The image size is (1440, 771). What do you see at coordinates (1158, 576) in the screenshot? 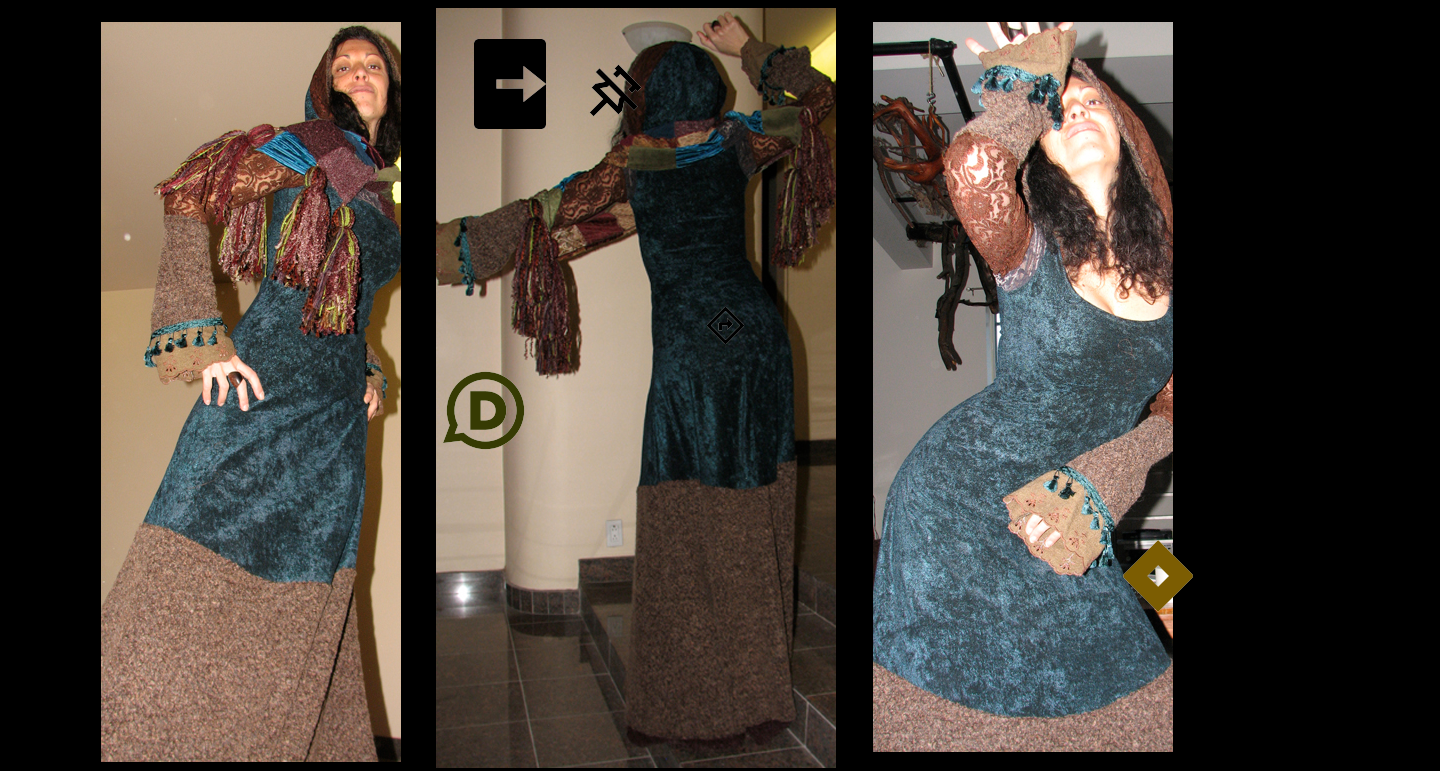
I see `open Jira project management` at bounding box center [1158, 576].